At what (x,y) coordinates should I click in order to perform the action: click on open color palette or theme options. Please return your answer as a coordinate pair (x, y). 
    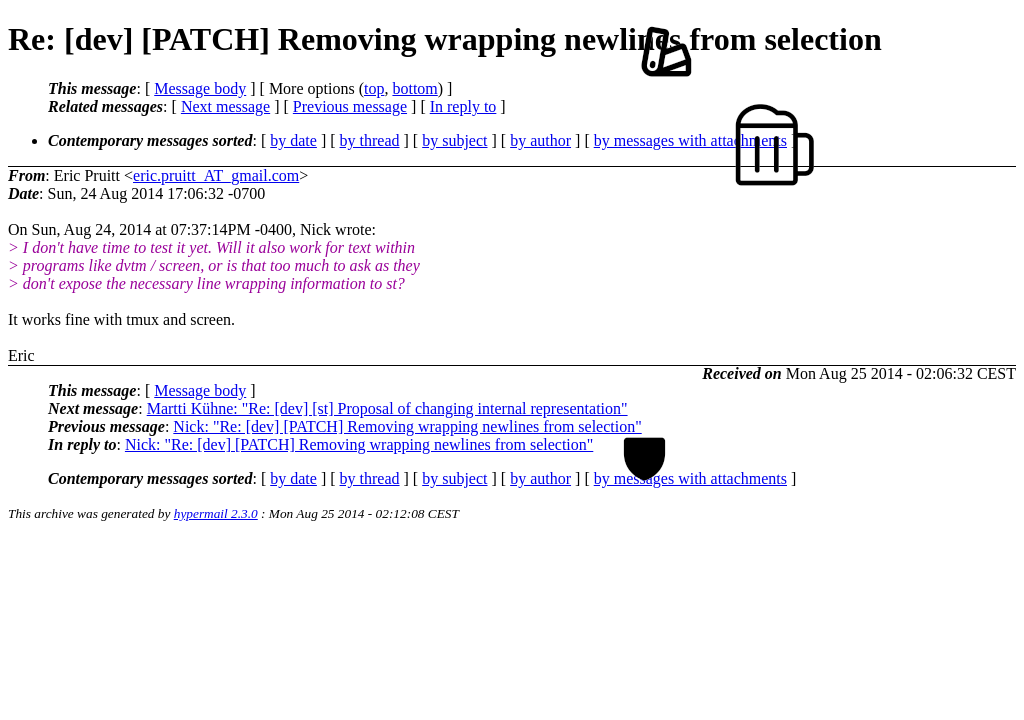
    Looking at the image, I should click on (664, 53).